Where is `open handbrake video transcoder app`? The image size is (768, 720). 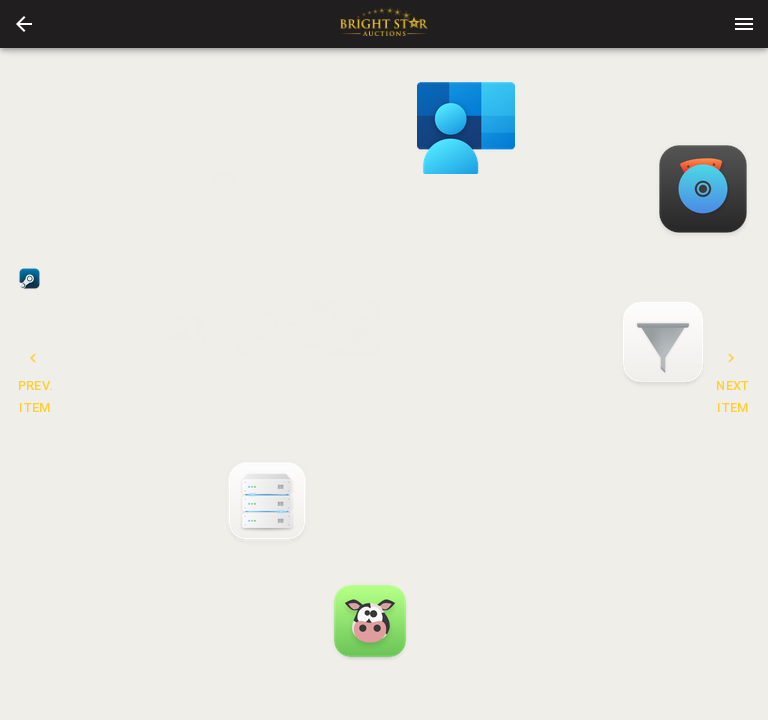
open handbrake video transcoder app is located at coordinates (703, 189).